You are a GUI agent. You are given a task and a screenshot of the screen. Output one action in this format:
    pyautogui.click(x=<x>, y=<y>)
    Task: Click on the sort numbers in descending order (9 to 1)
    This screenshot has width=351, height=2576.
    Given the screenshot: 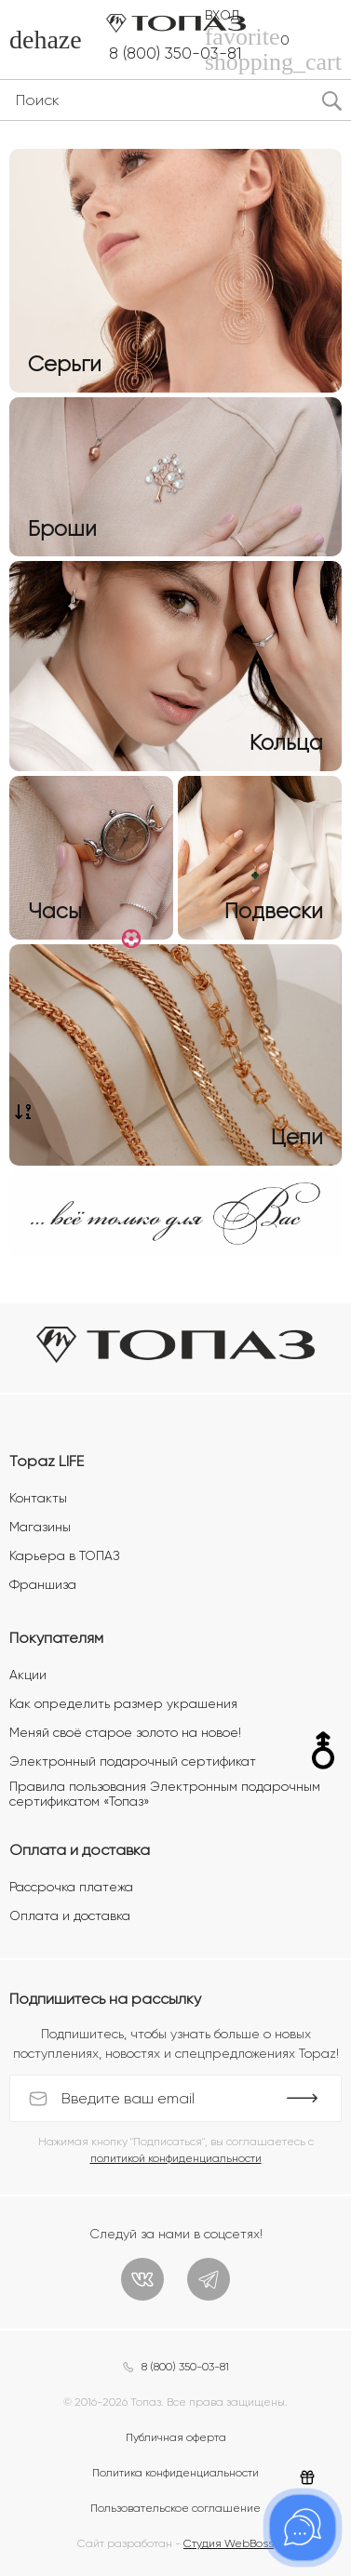 What is the action you would take?
    pyautogui.click(x=23, y=1112)
    